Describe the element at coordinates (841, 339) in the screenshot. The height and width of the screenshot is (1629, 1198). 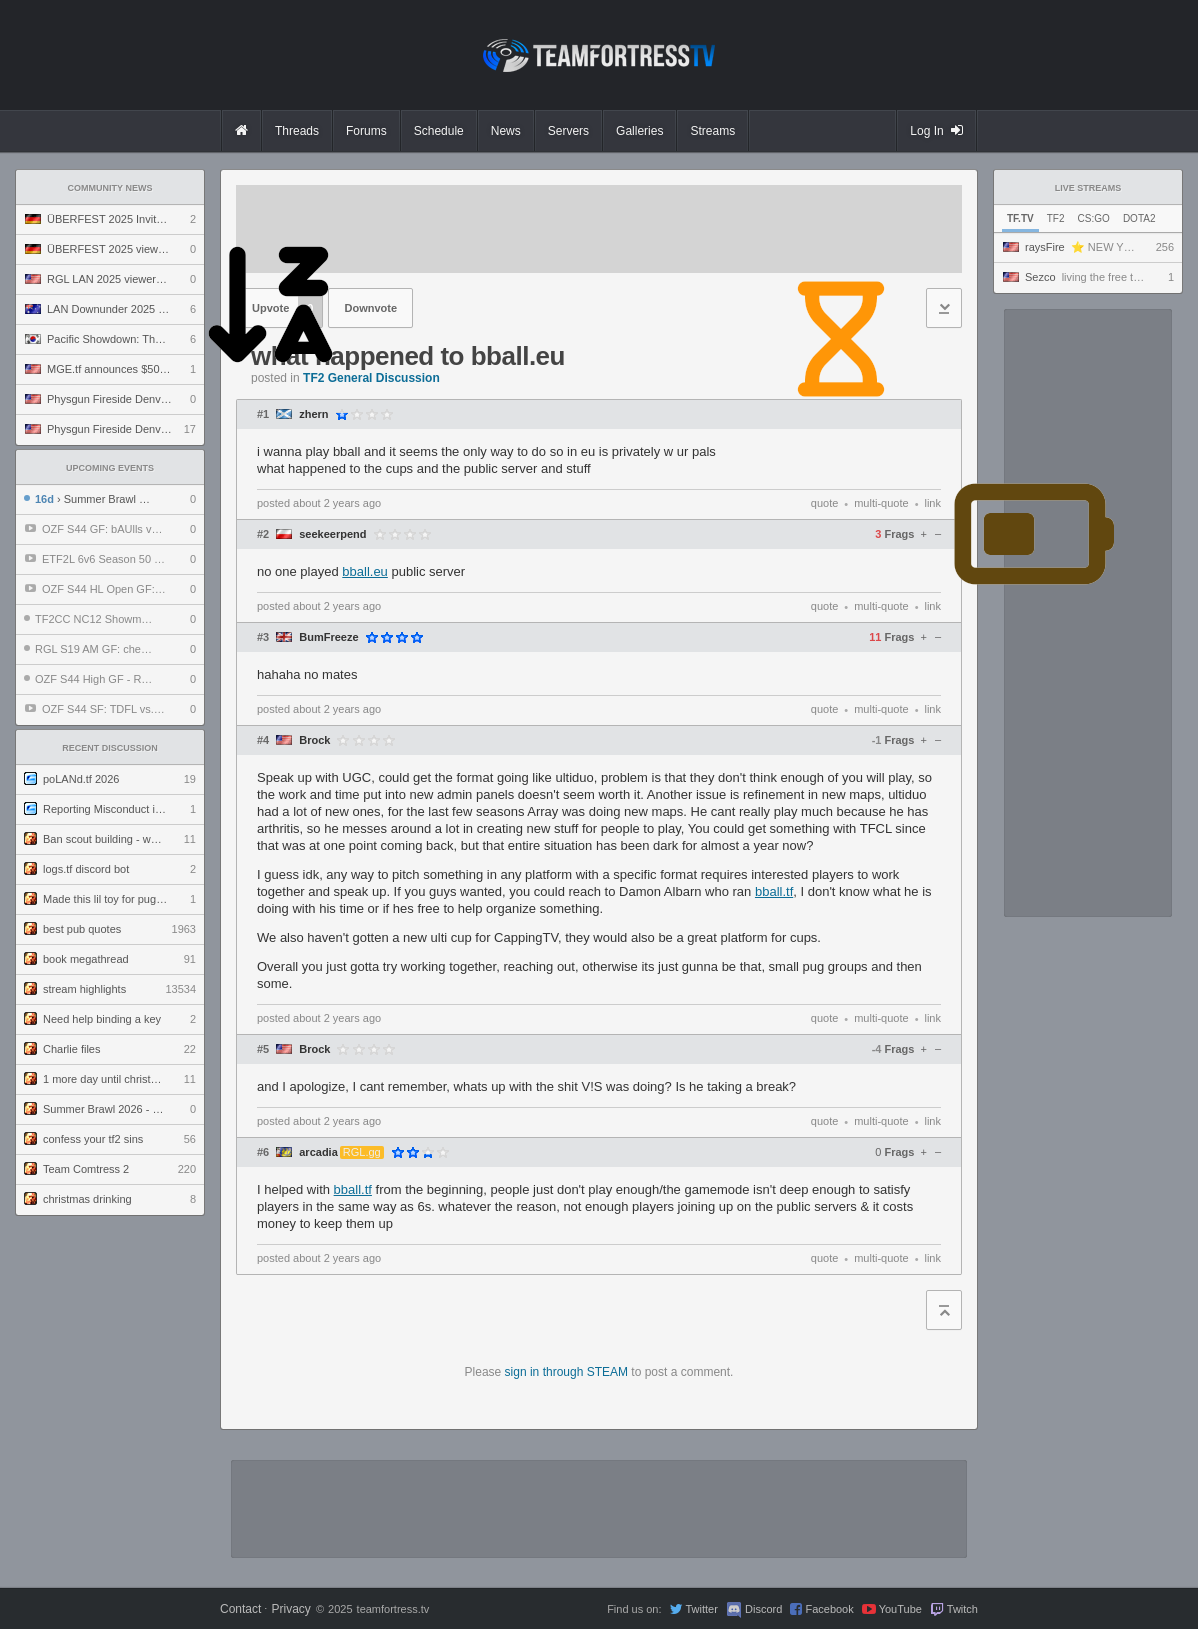
I see `indicates a loading or waiting state` at that location.